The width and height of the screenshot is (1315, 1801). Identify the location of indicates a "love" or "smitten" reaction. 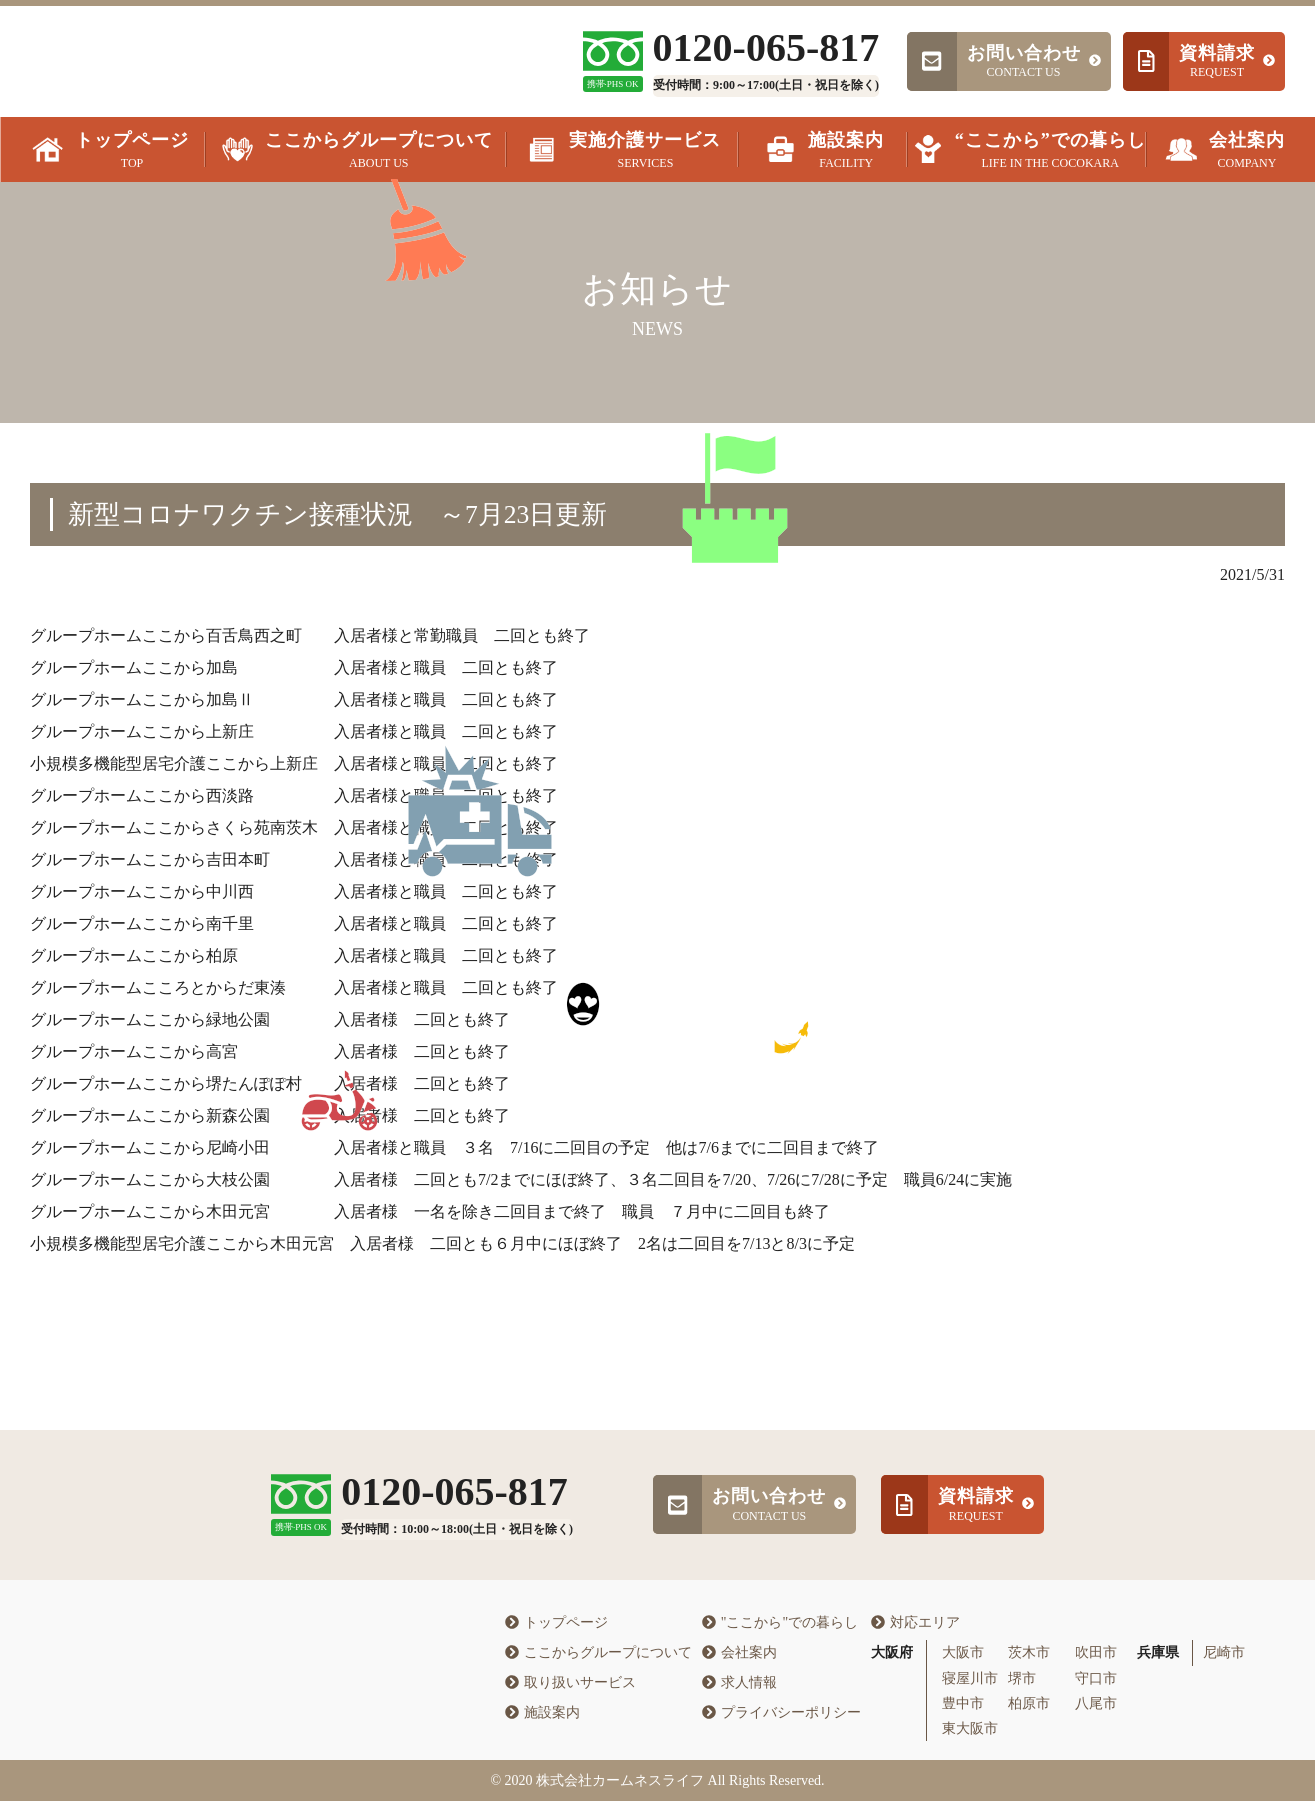
(583, 1004).